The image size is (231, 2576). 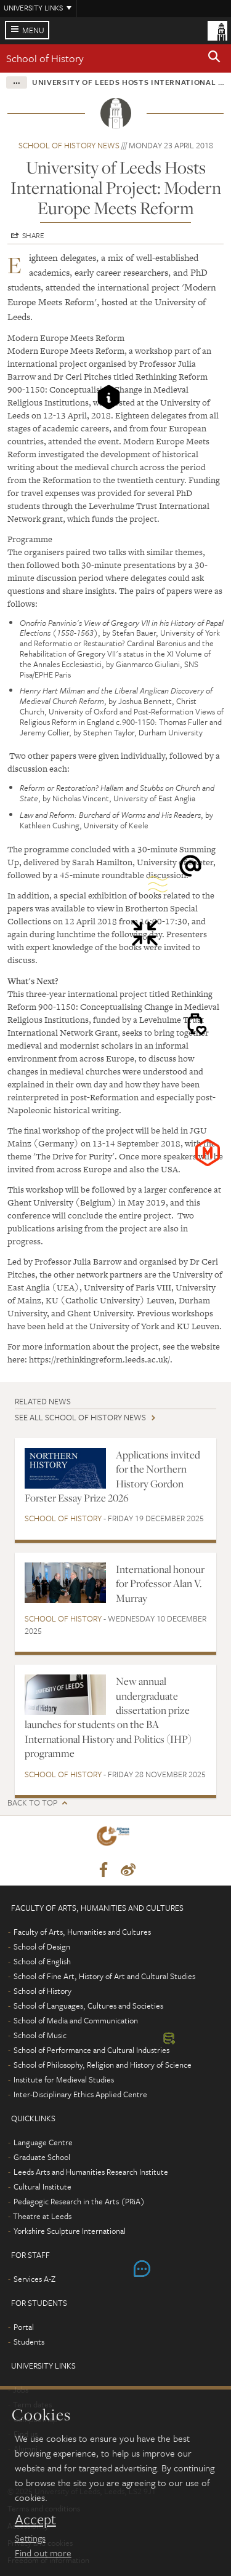 I want to click on enter an email address, so click(x=190, y=866).